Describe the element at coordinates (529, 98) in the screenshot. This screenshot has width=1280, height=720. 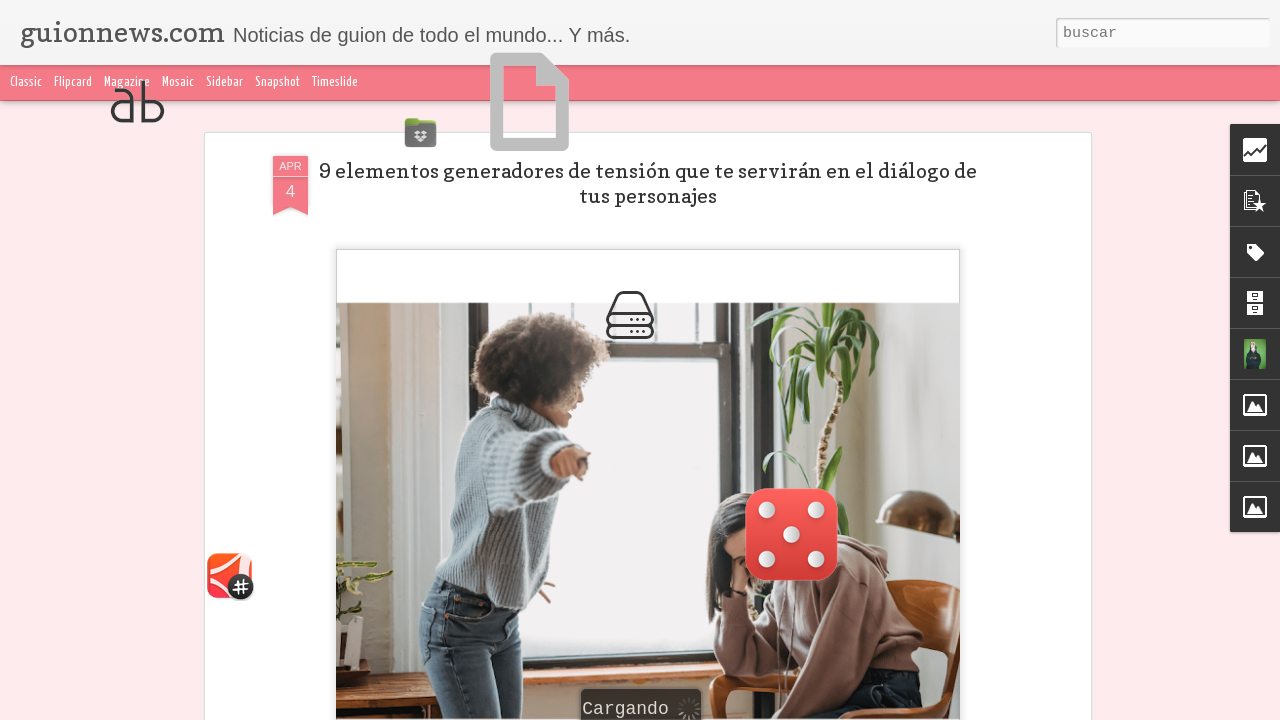
I see `open the documents folder` at that location.